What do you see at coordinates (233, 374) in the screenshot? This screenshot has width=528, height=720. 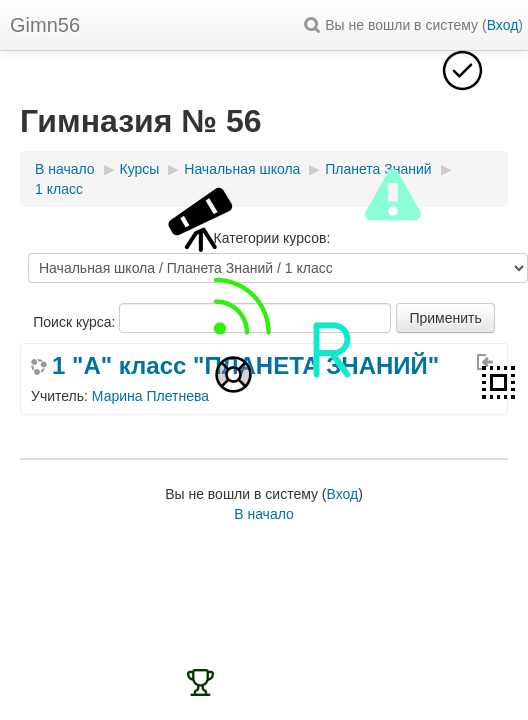 I see `access help or support center` at bounding box center [233, 374].